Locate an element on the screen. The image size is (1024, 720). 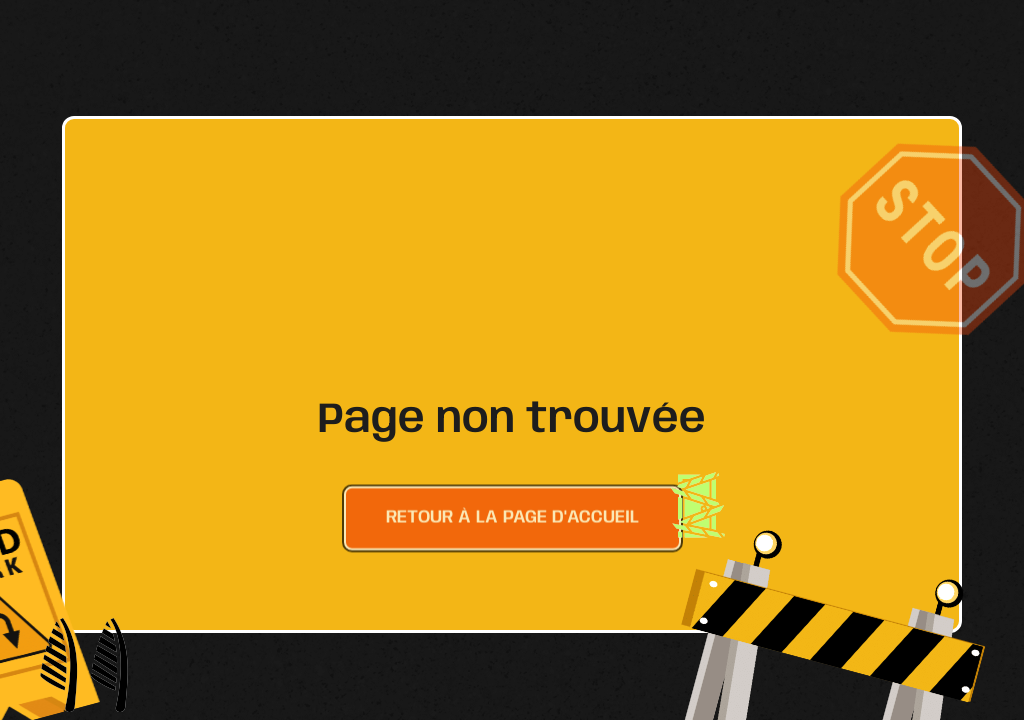
indicates a restricted or off-limits area is located at coordinates (697, 505).